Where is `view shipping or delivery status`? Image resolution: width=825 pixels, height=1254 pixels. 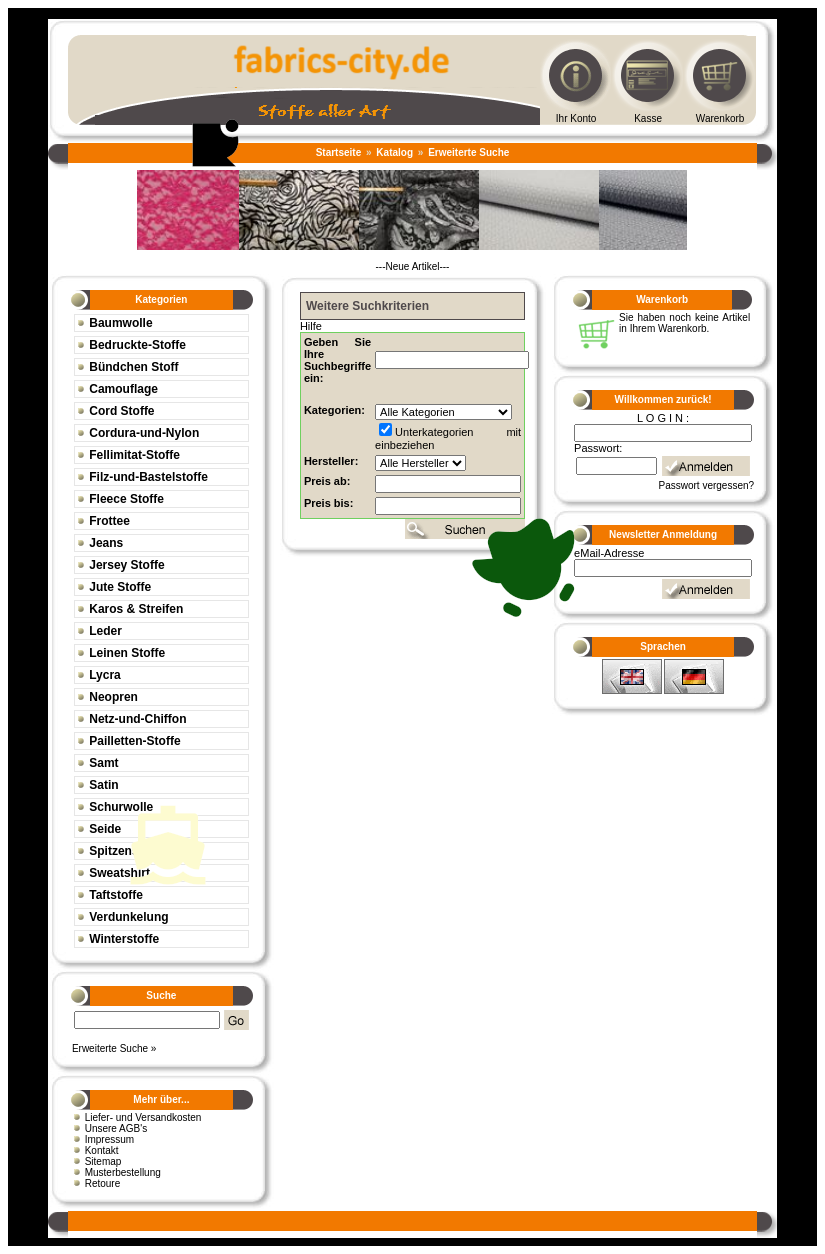 view shipping or delivery status is located at coordinates (168, 847).